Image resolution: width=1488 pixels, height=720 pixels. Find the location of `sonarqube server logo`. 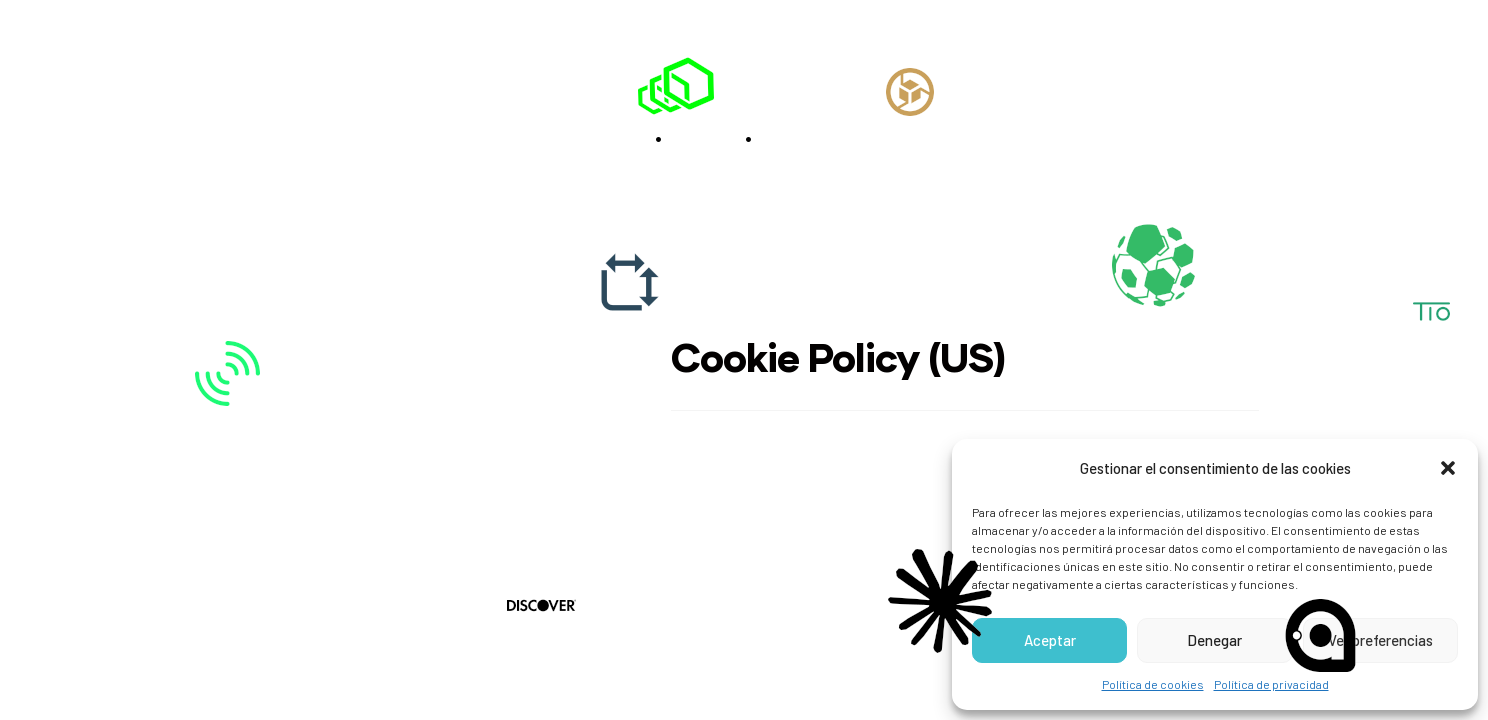

sonarqube server logo is located at coordinates (227, 373).